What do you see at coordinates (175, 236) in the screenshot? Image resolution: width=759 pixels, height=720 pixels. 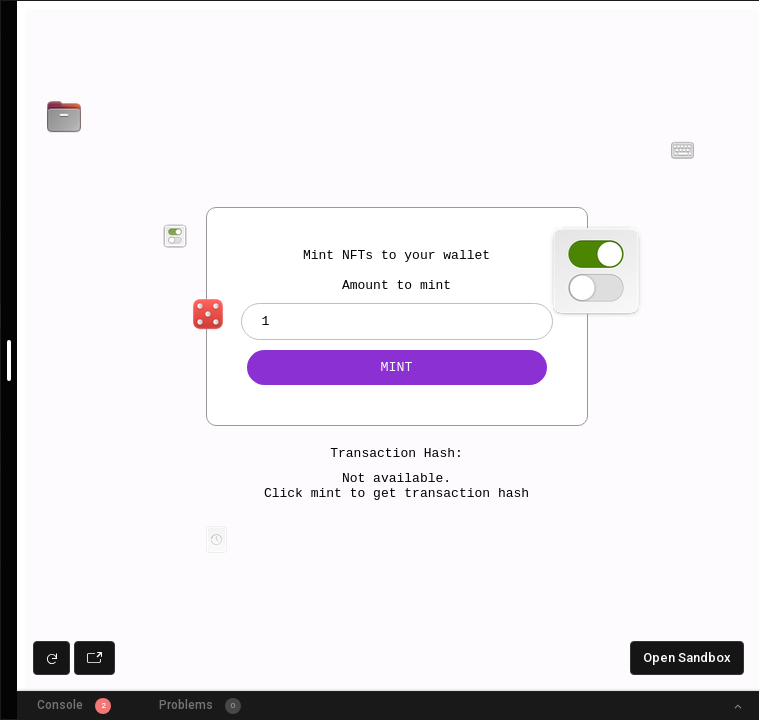 I see `open gnome tweaks to customize system settings` at bounding box center [175, 236].